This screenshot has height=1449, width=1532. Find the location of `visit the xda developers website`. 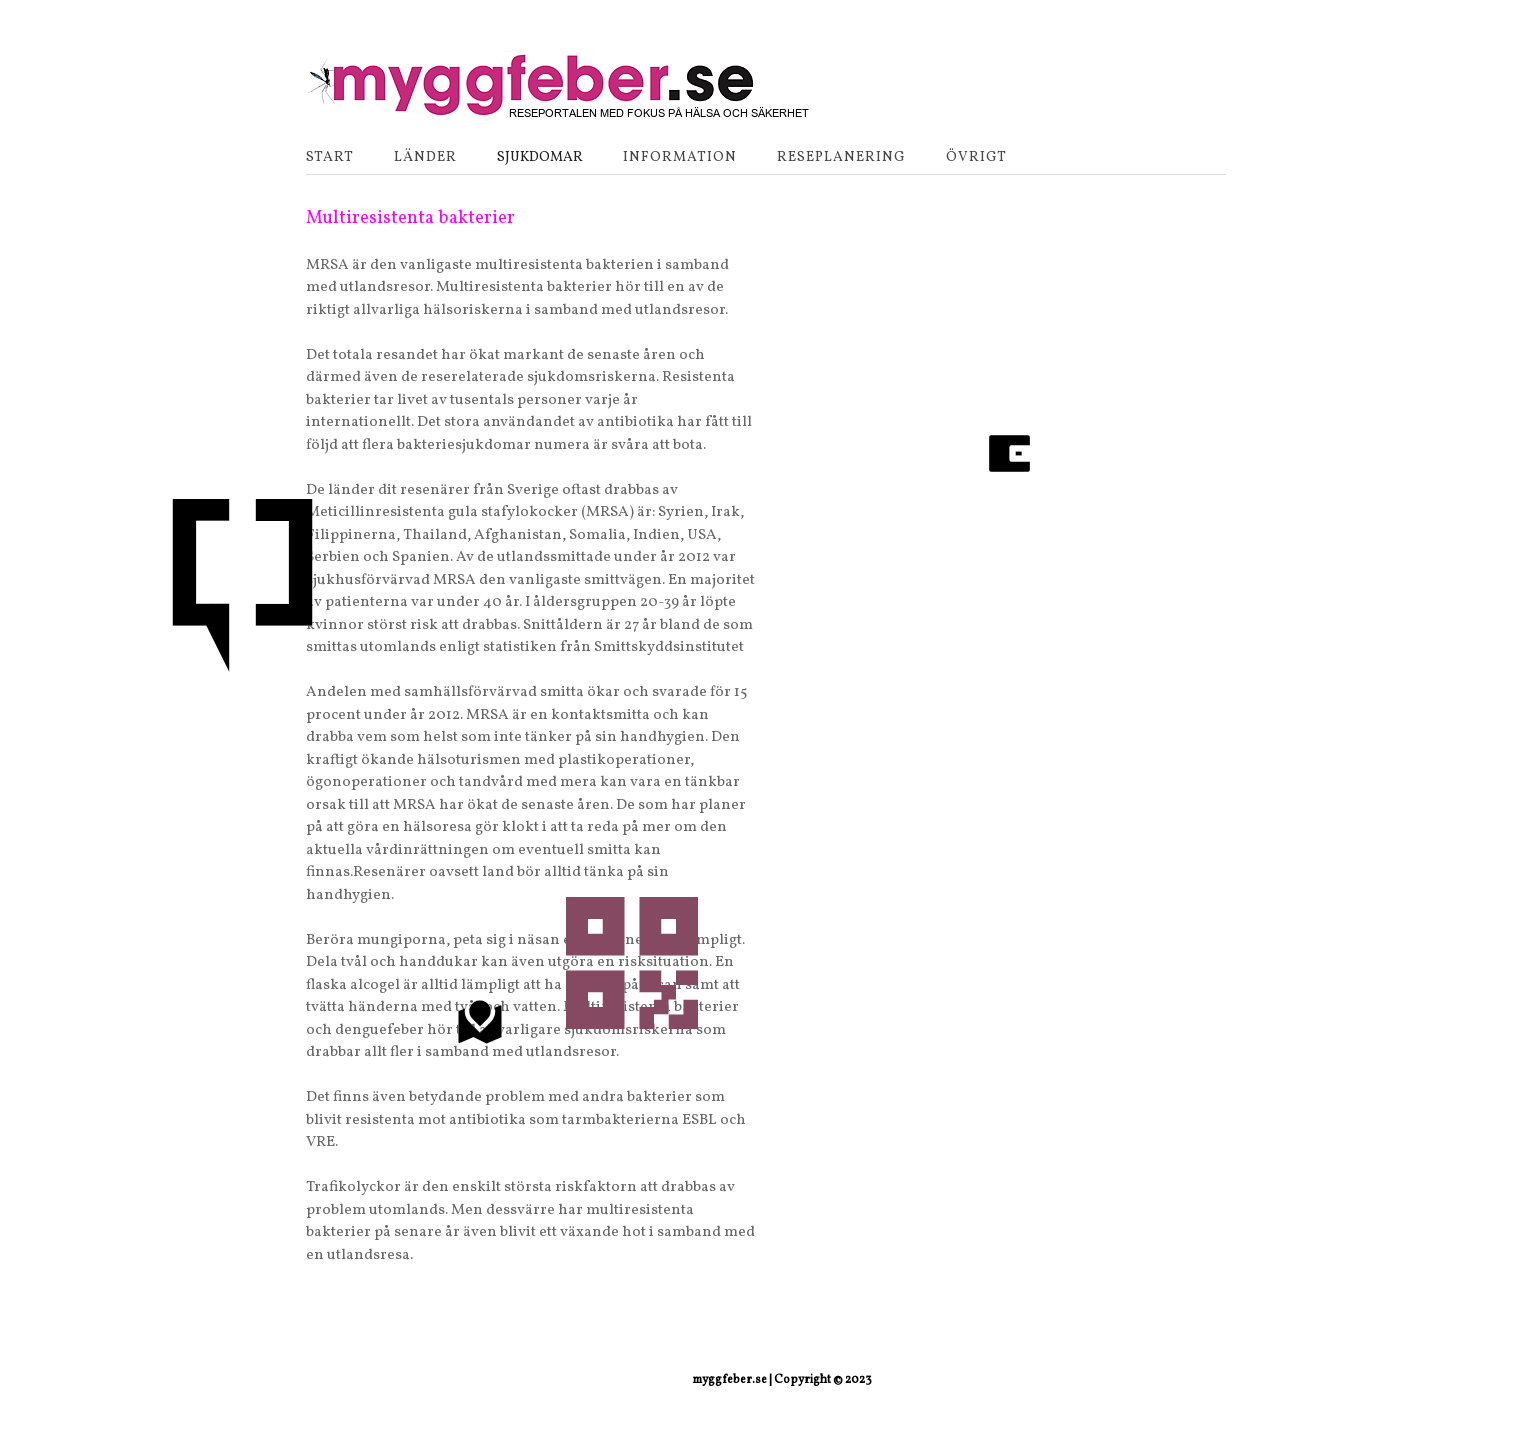

visit the xda developers website is located at coordinates (242, 585).